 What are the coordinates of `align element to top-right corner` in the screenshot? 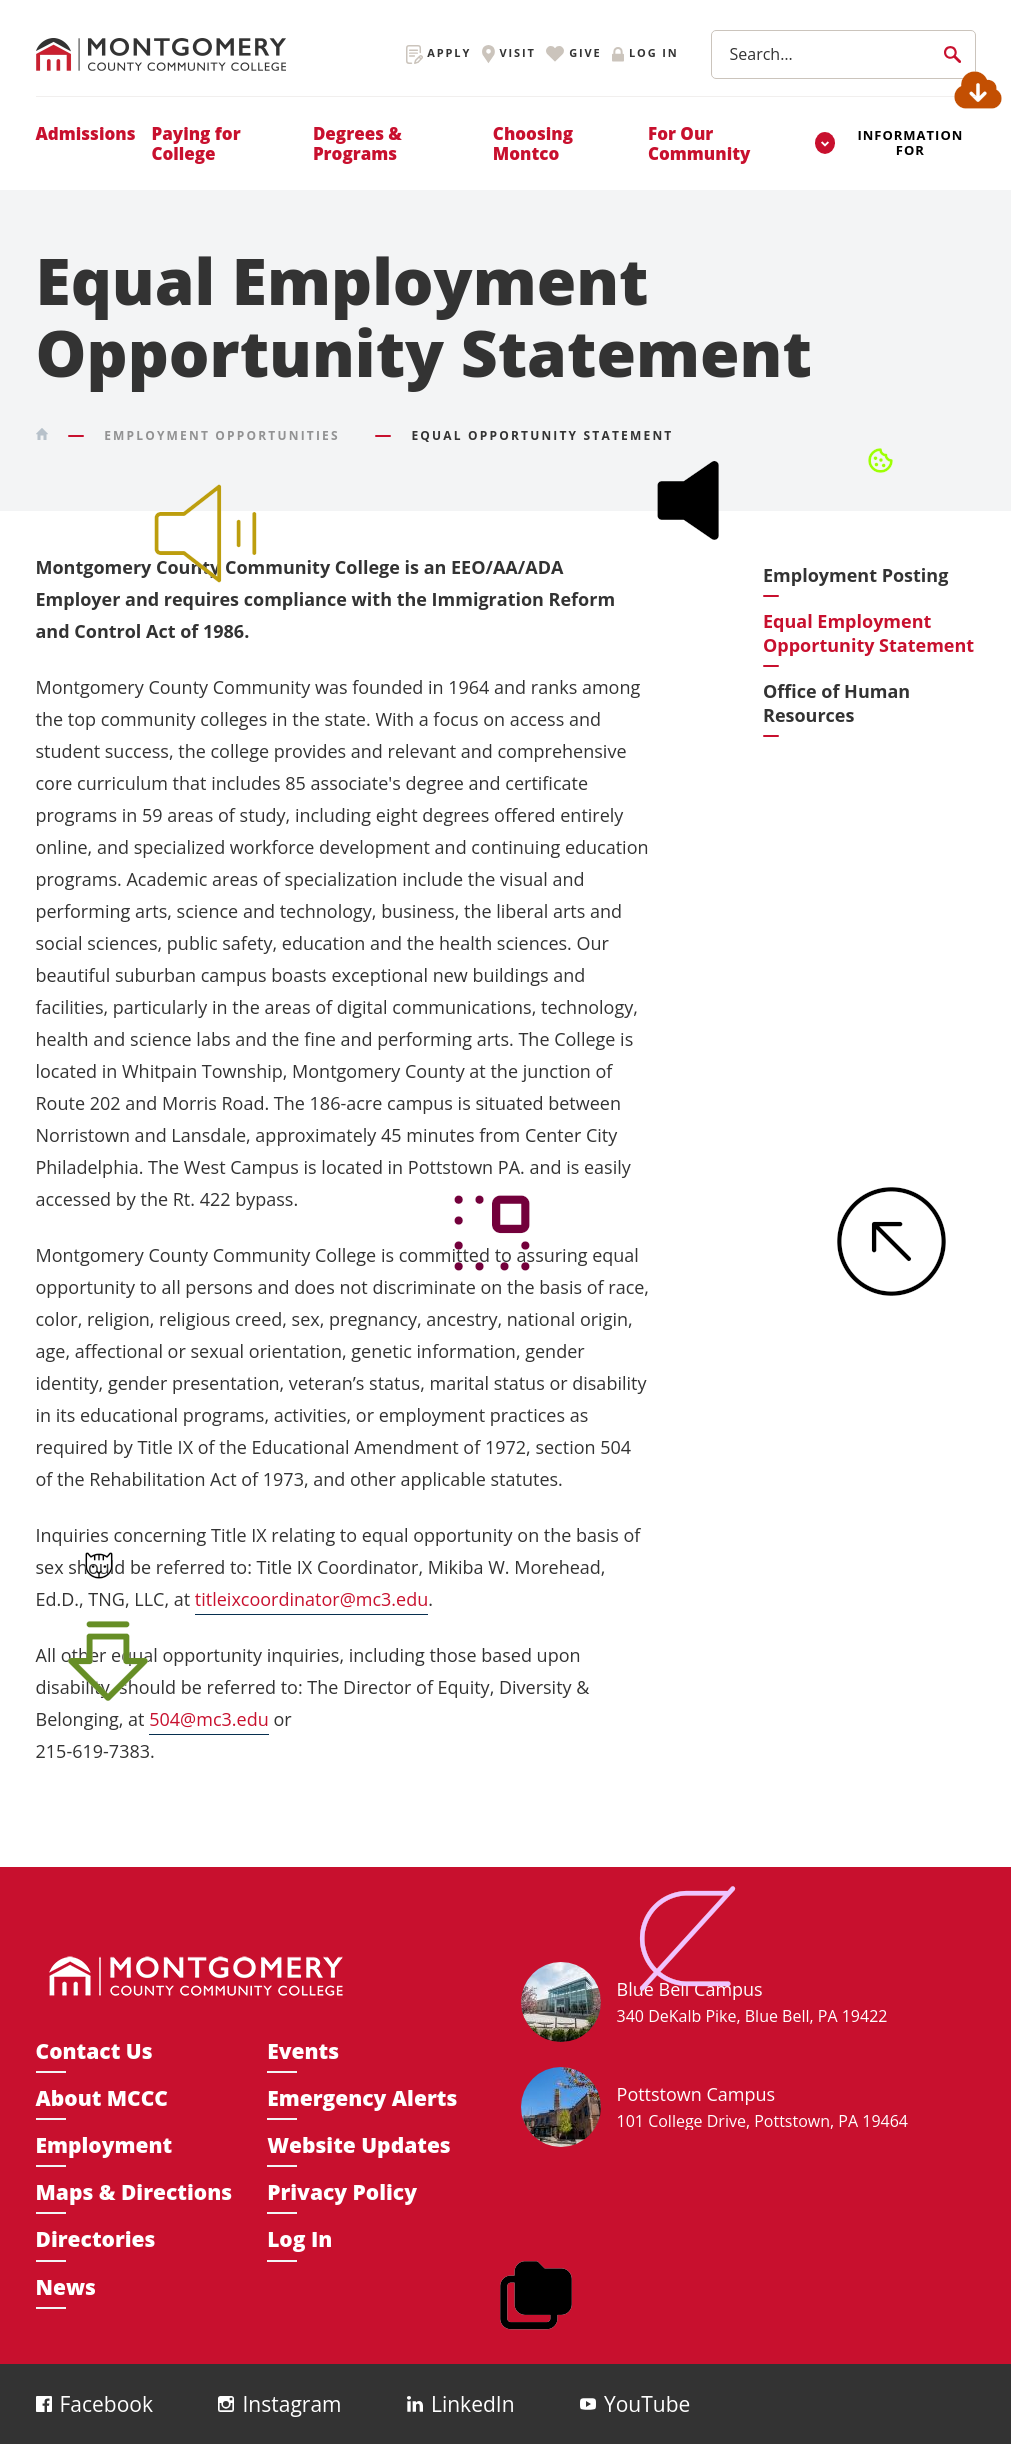 It's located at (492, 1233).